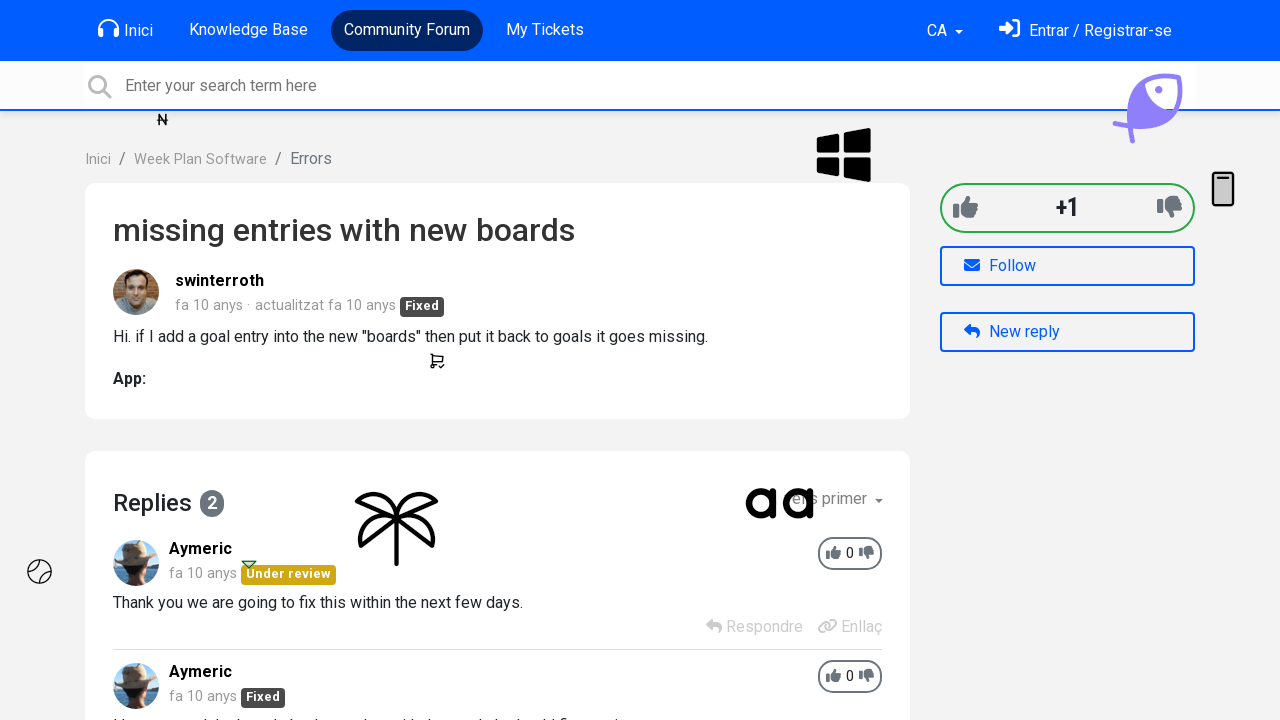 This screenshot has height=720, width=1280. I want to click on item successfully added to cart, so click(437, 361).